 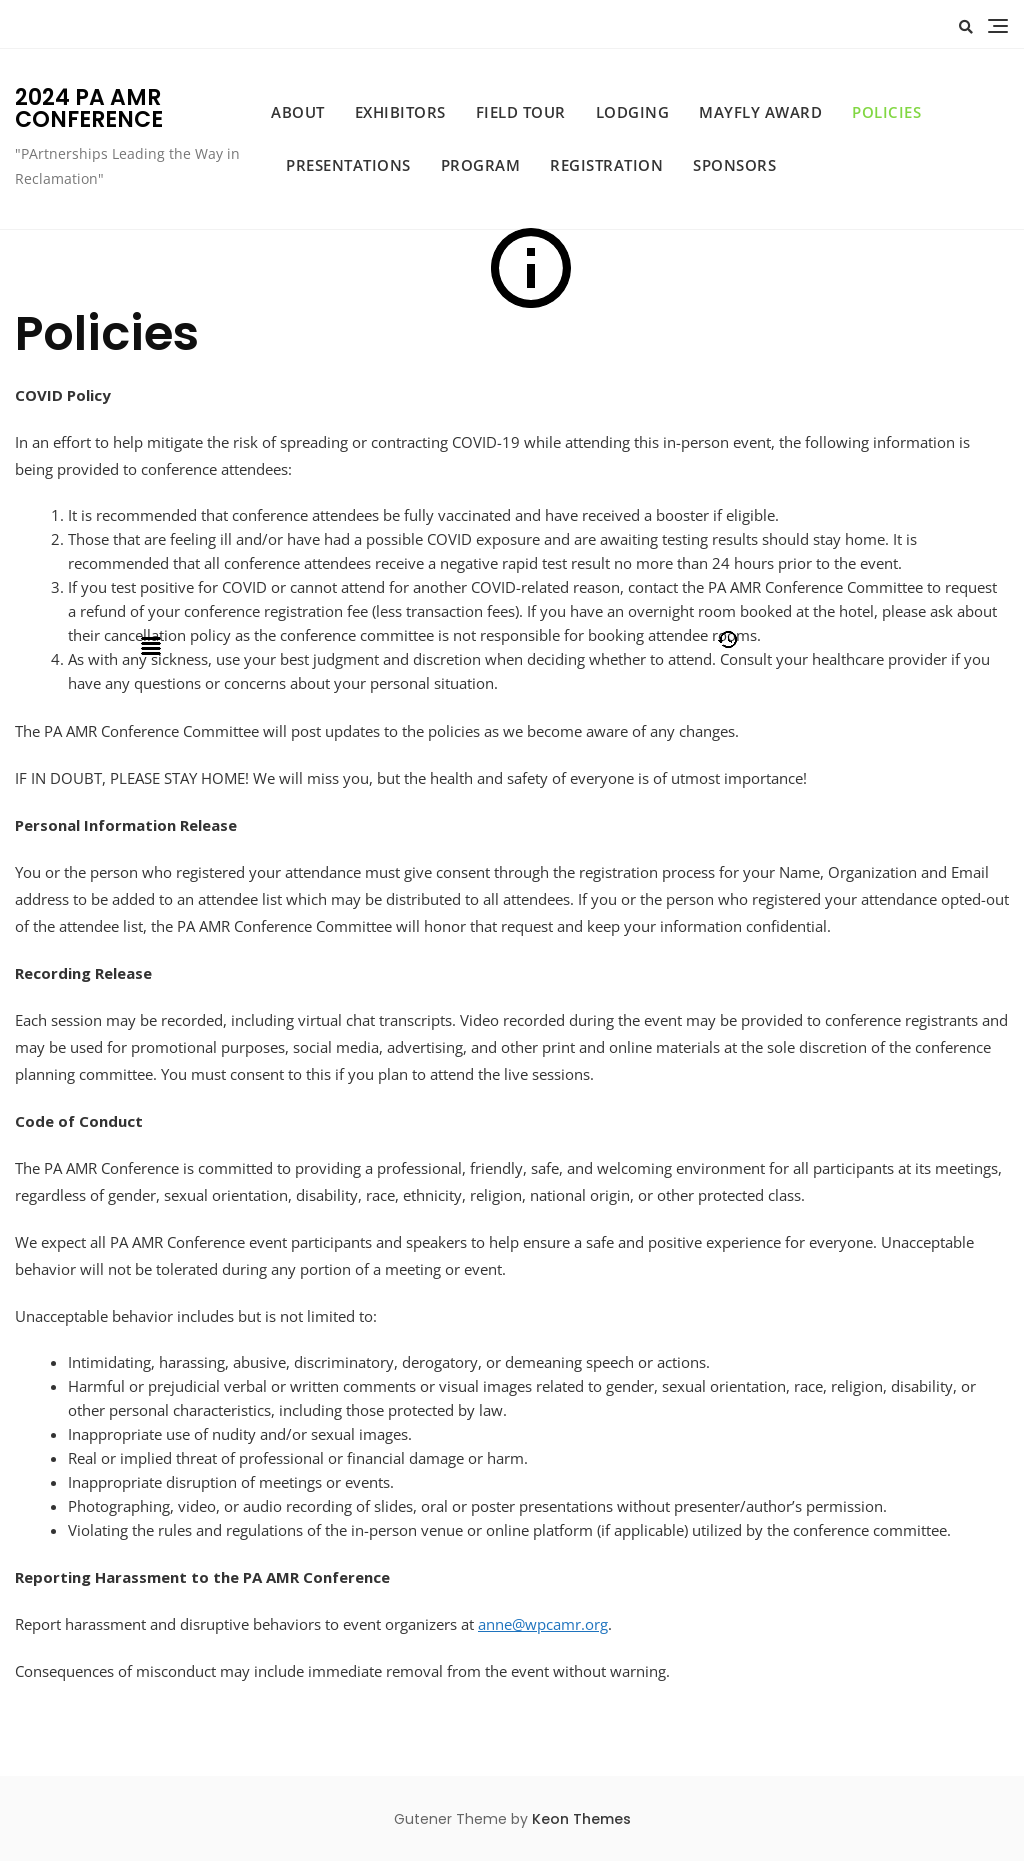 I want to click on view more information about this item, so click(x=531, y=268).